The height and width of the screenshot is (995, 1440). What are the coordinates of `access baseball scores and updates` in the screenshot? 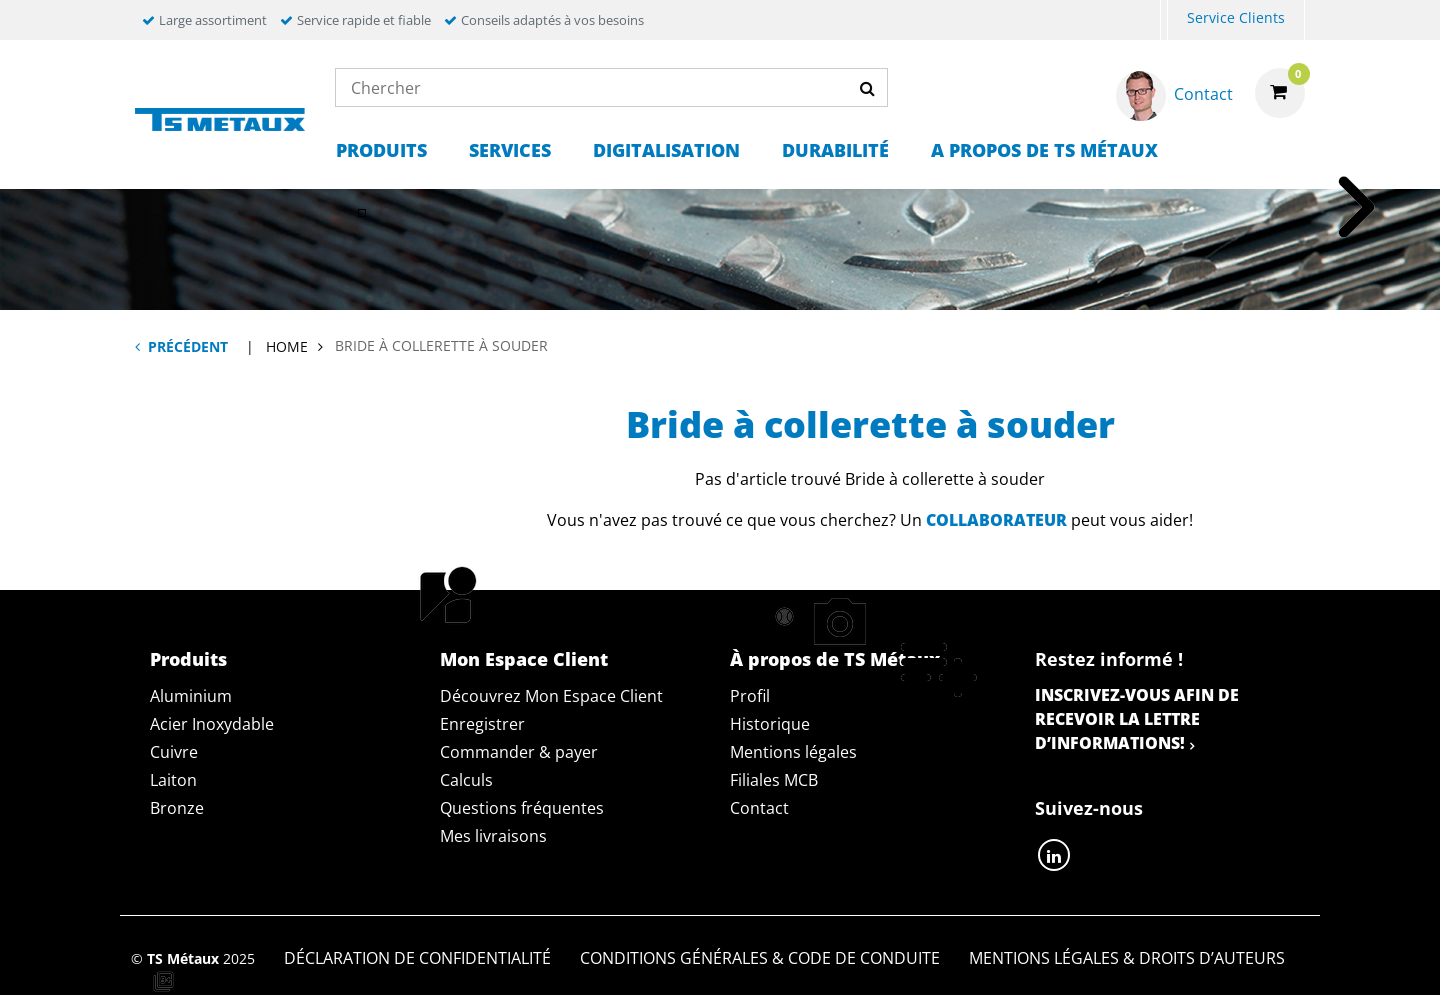 It's located at (784, 616).